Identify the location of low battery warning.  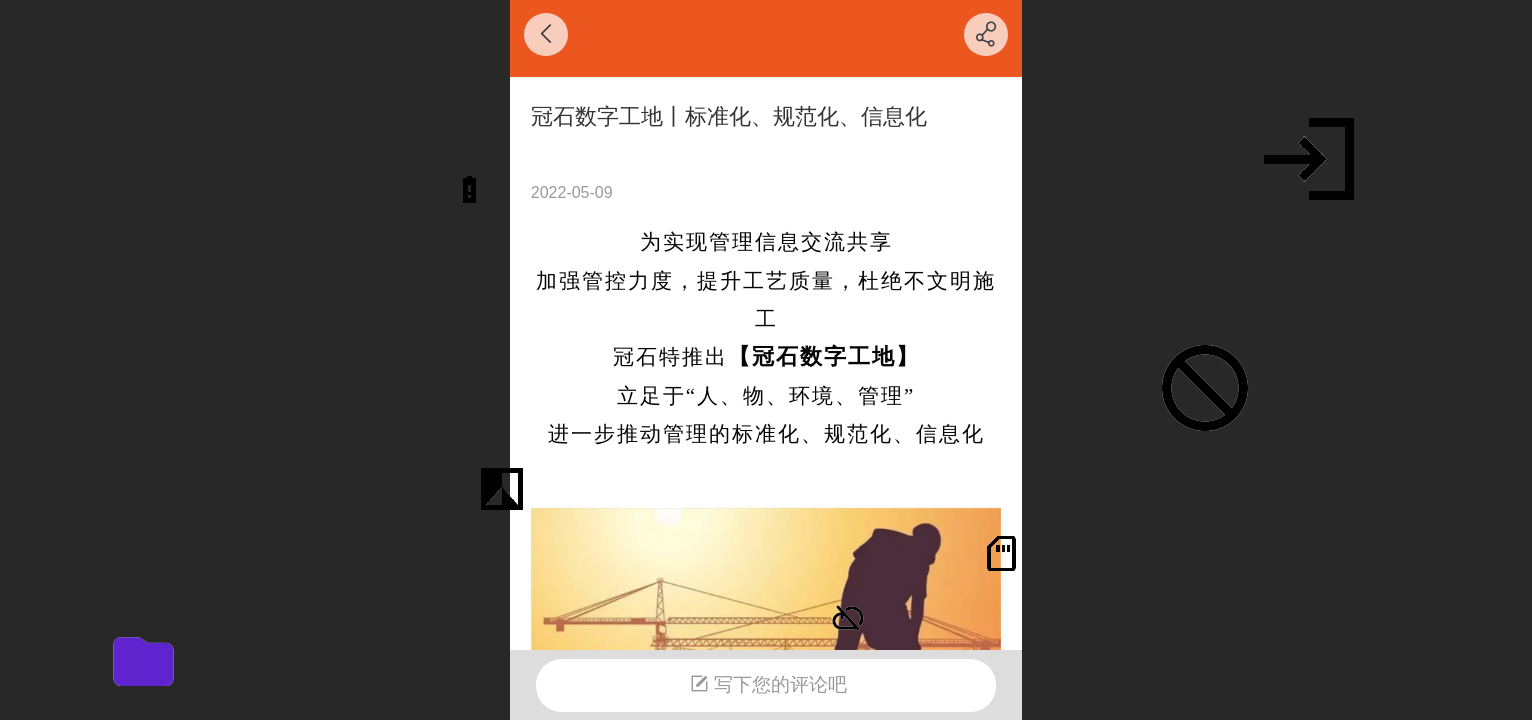
(469, 189).